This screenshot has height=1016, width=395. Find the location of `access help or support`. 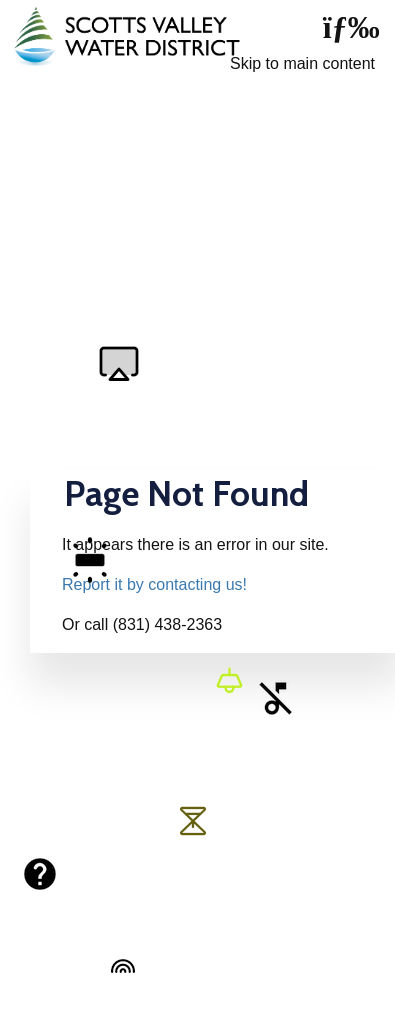

access help or support is located at coordinates (40, 874).